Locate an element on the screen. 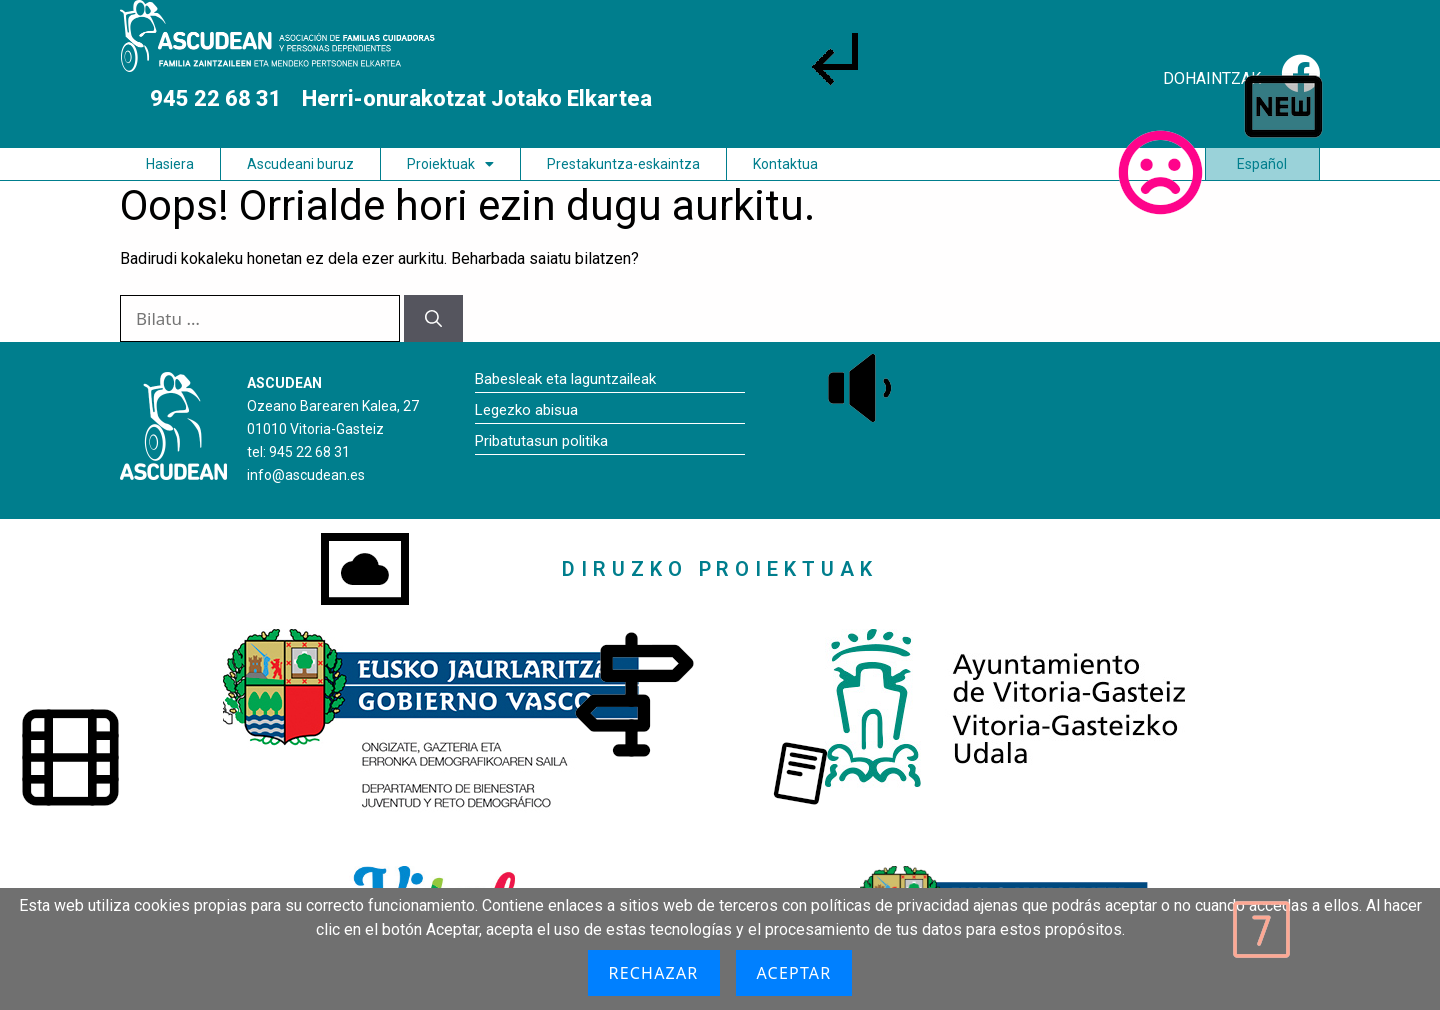 Image resolution: width=1440 pixels, height=1010 pixels. get directions to a destination is located at coordinates (631, 694).